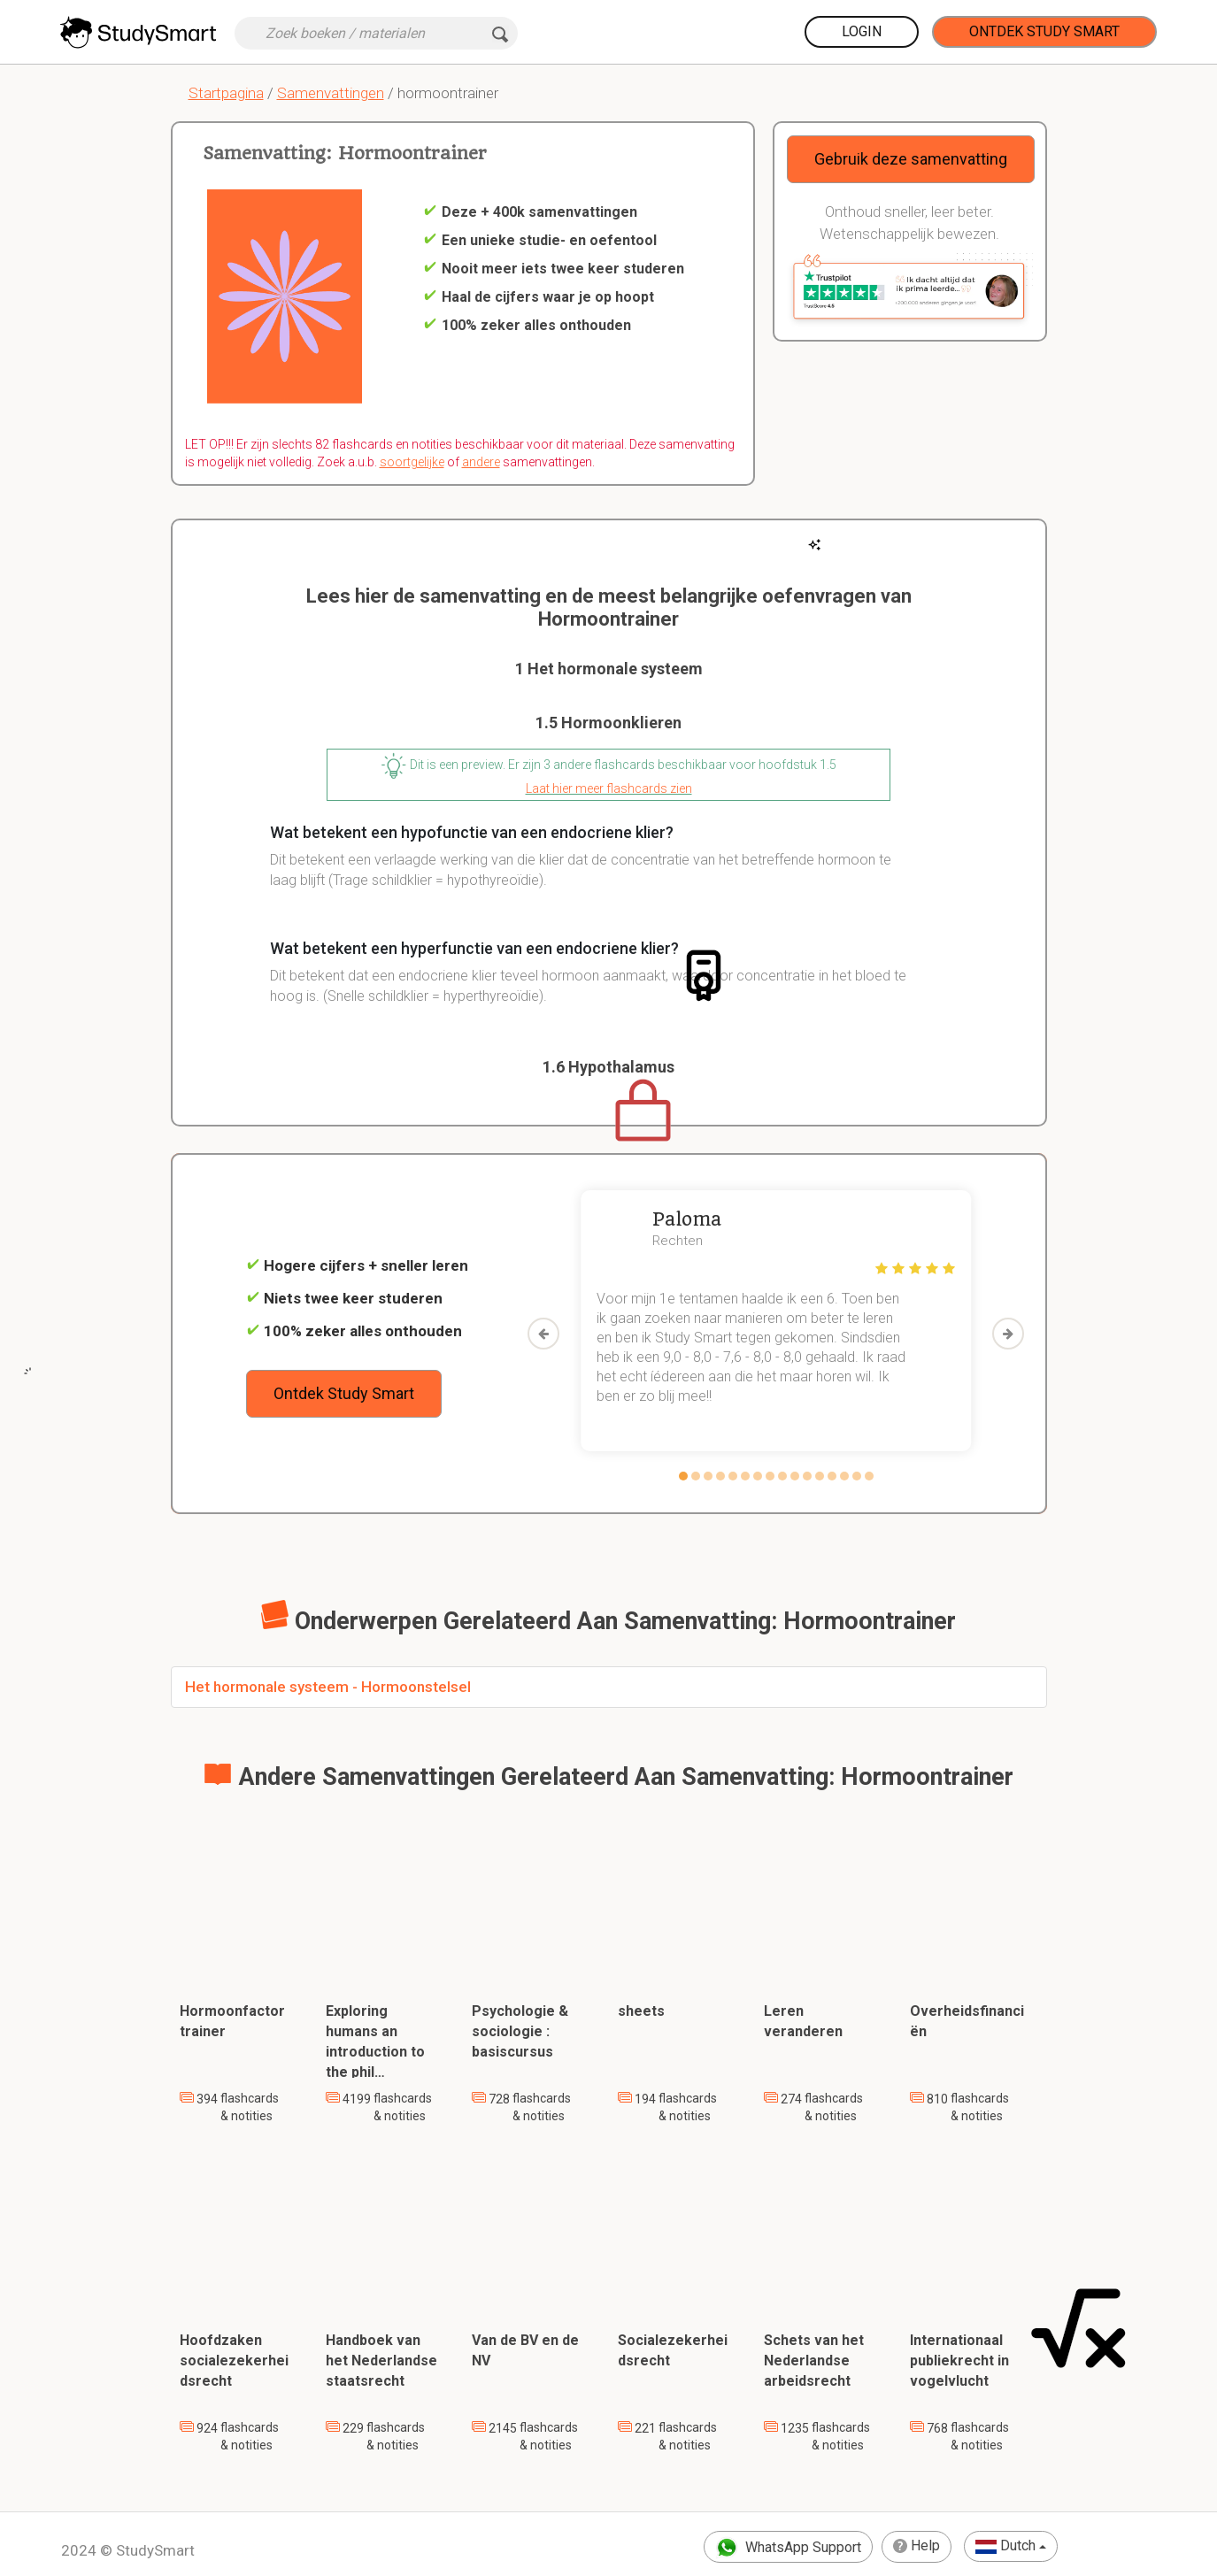 This screenshot has width=1217, height=2576. I want to click on loading content in progress, so click(30, 1373).